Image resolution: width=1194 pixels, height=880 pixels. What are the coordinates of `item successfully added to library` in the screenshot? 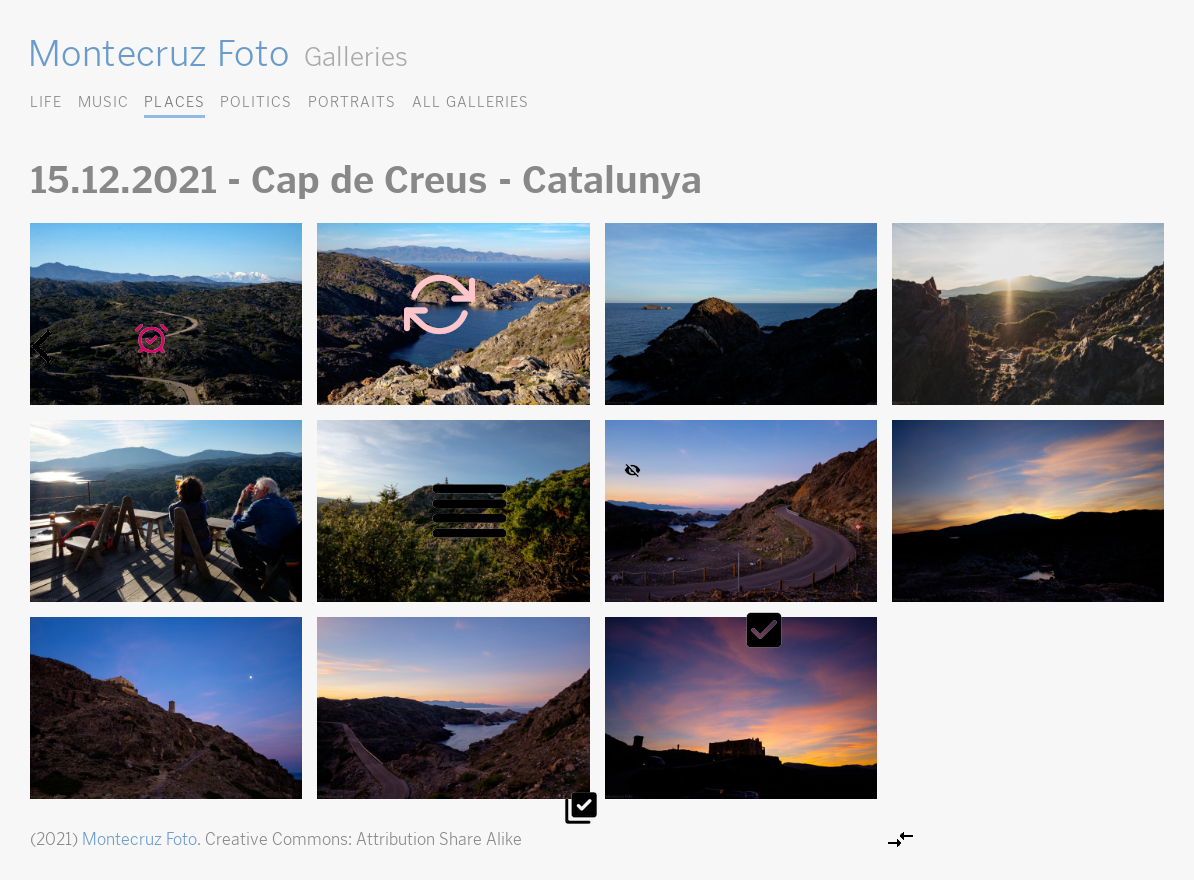 It's located at (581, 808).